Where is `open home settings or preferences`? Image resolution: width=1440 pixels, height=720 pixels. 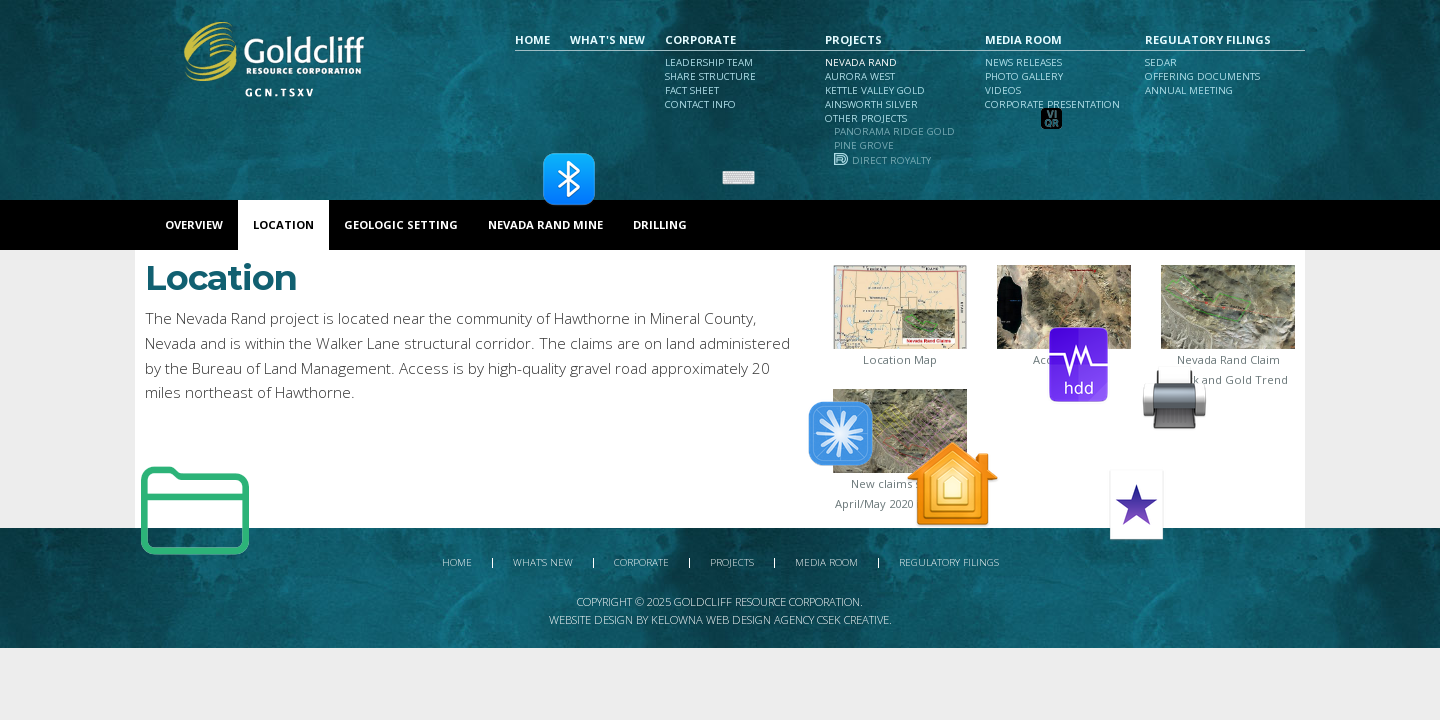 open home settings or preferences is located at coordinates (952, 483).